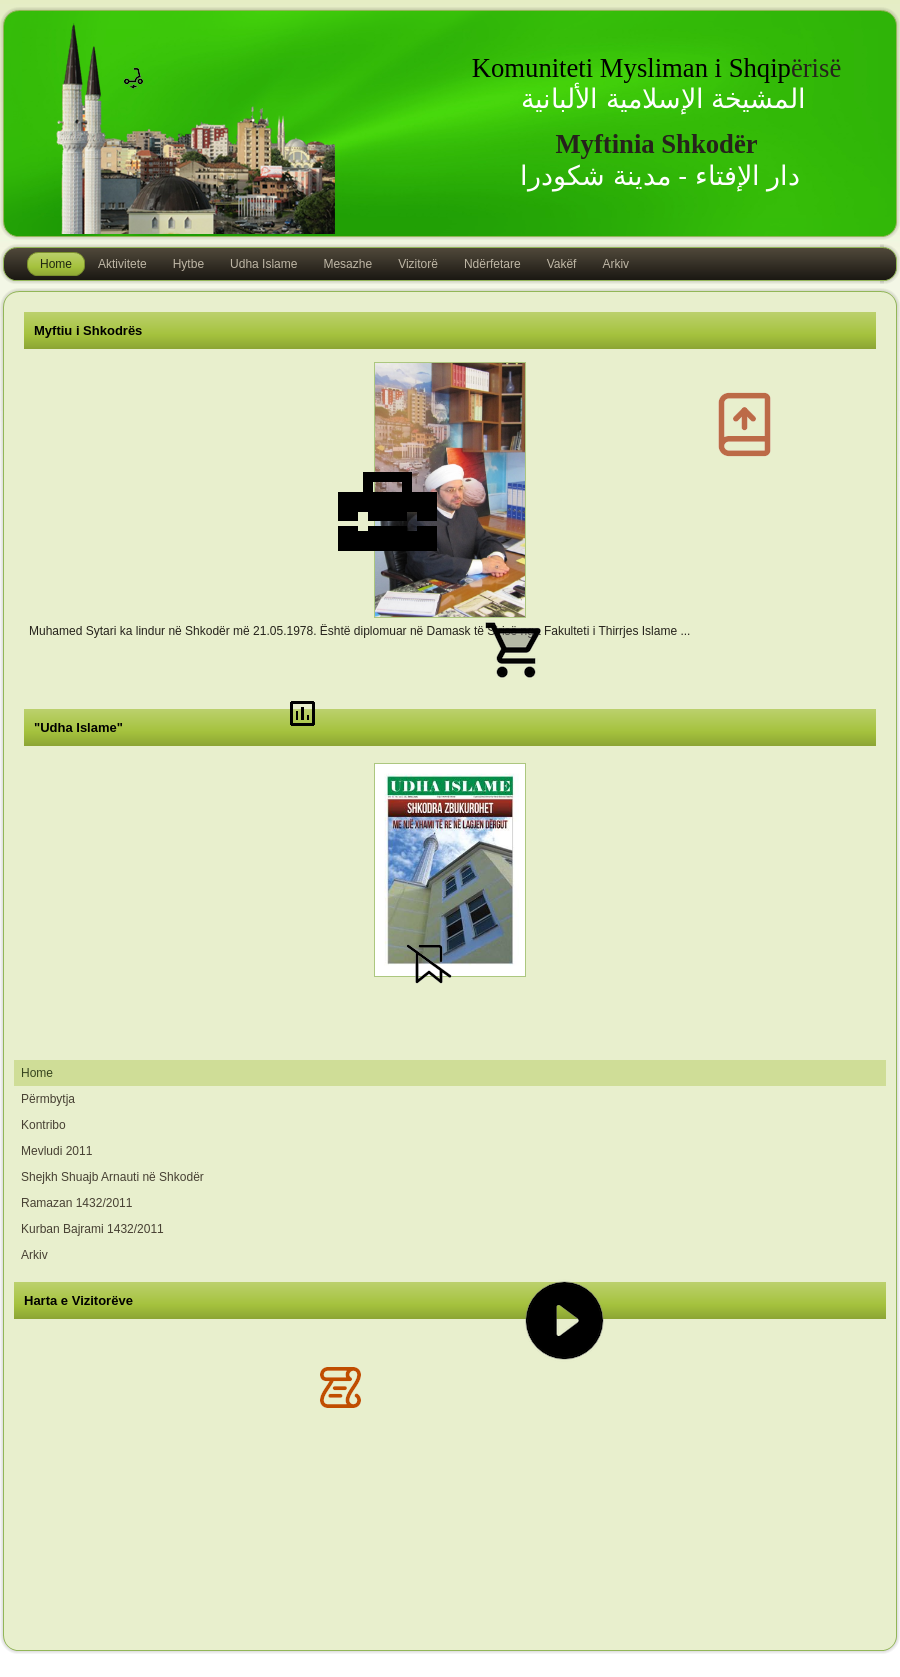 Image resolution: width=900 pixels, height=1677 pixels. I want to click on play media or video content, so click(564, 1320).